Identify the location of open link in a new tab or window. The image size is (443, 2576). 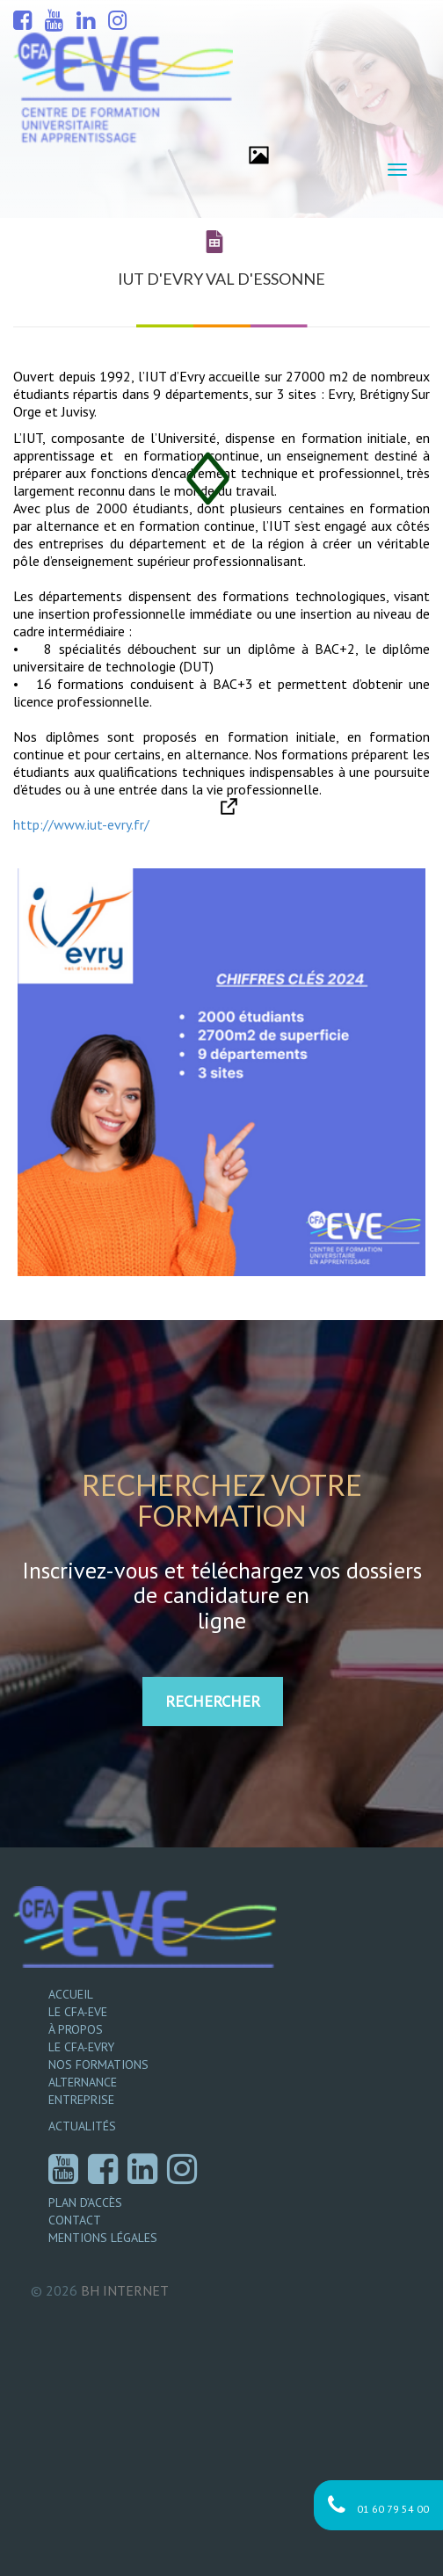
(229, 806).